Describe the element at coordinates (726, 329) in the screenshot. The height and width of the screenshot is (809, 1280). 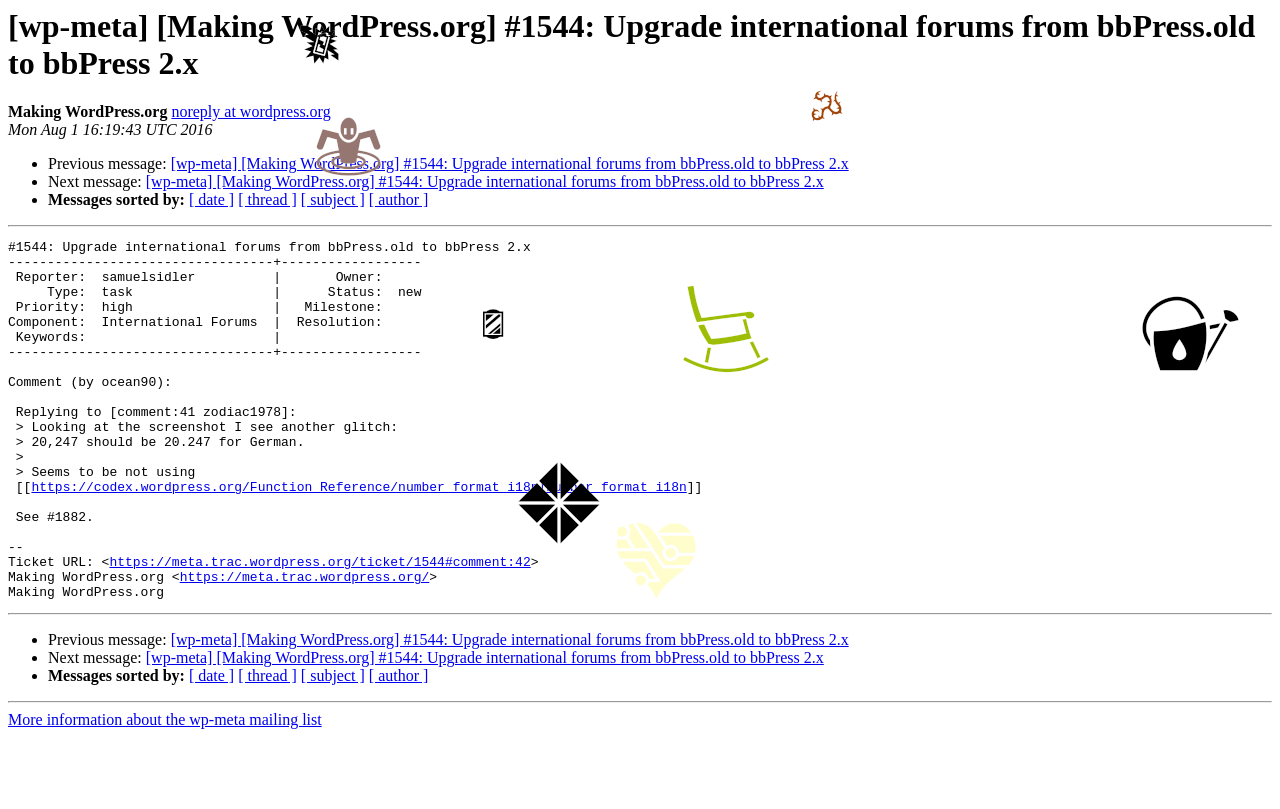
I see `browse furniture or home decor items` at that location.